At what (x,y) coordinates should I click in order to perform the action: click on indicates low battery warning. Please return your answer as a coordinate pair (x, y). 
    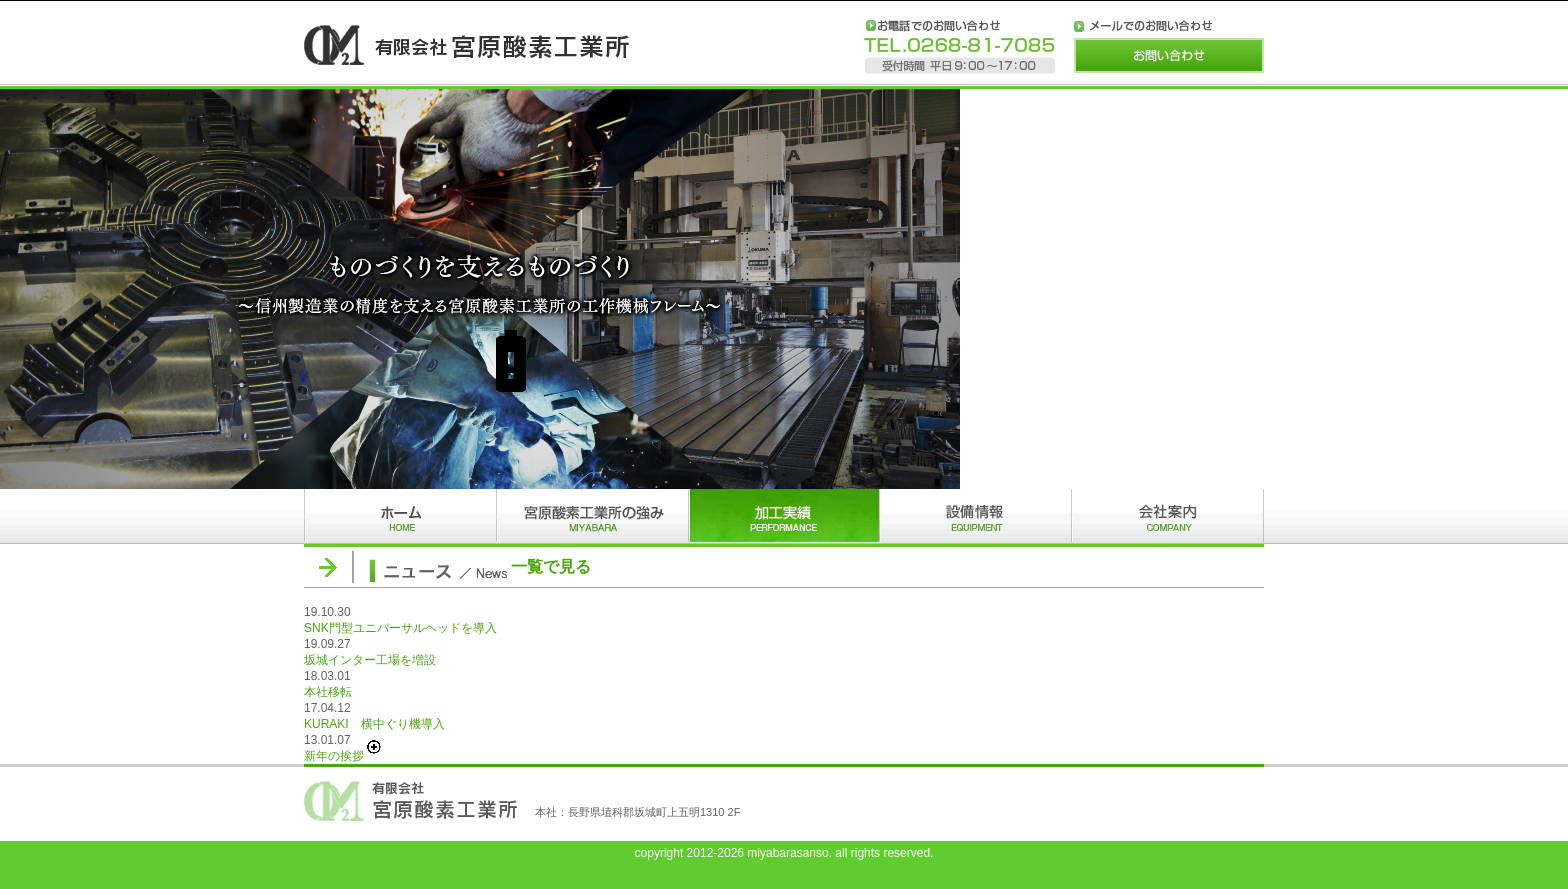
    Looking at the image, I should click on (511, 361).